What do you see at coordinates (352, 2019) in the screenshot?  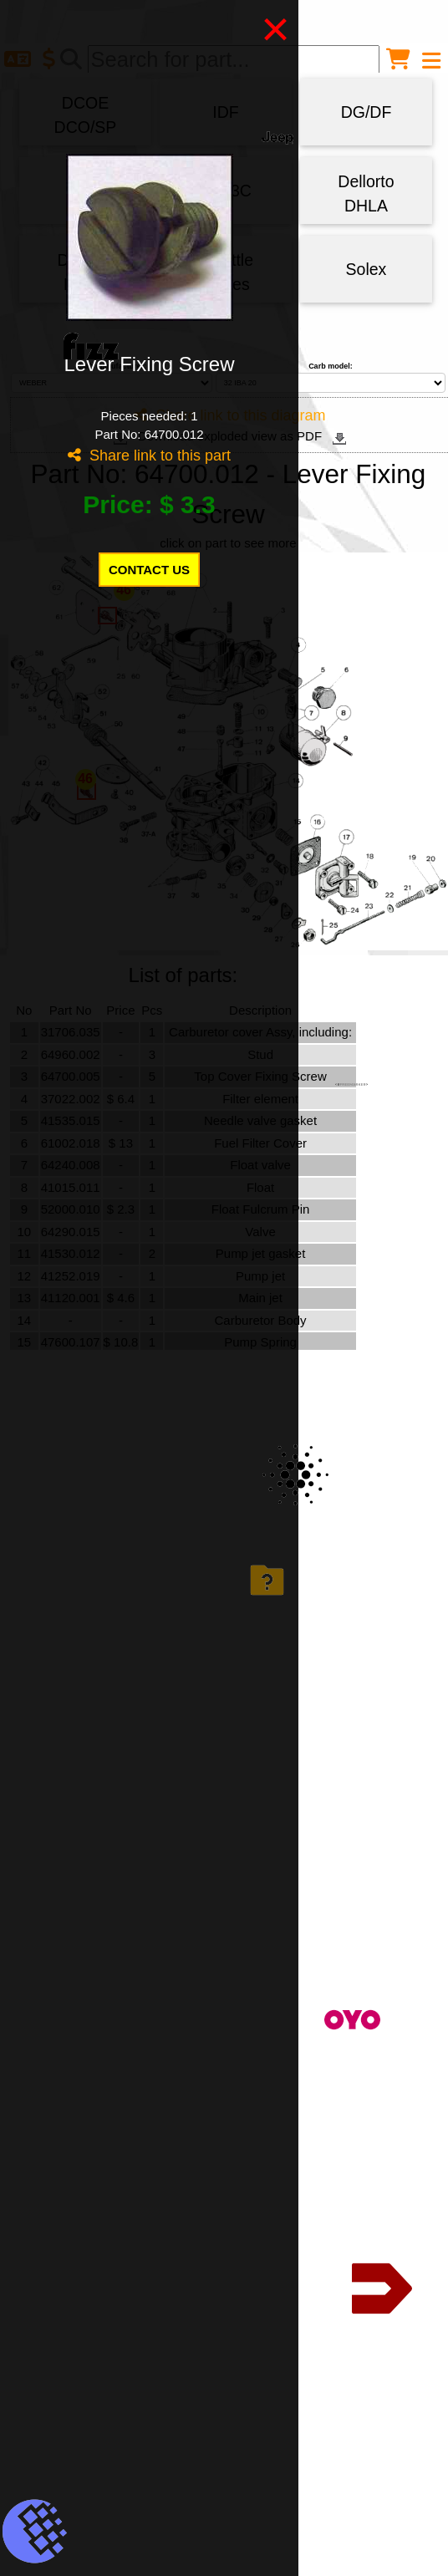 I see `open the OYO hotel booking app` at bounding box center [352, 2019].